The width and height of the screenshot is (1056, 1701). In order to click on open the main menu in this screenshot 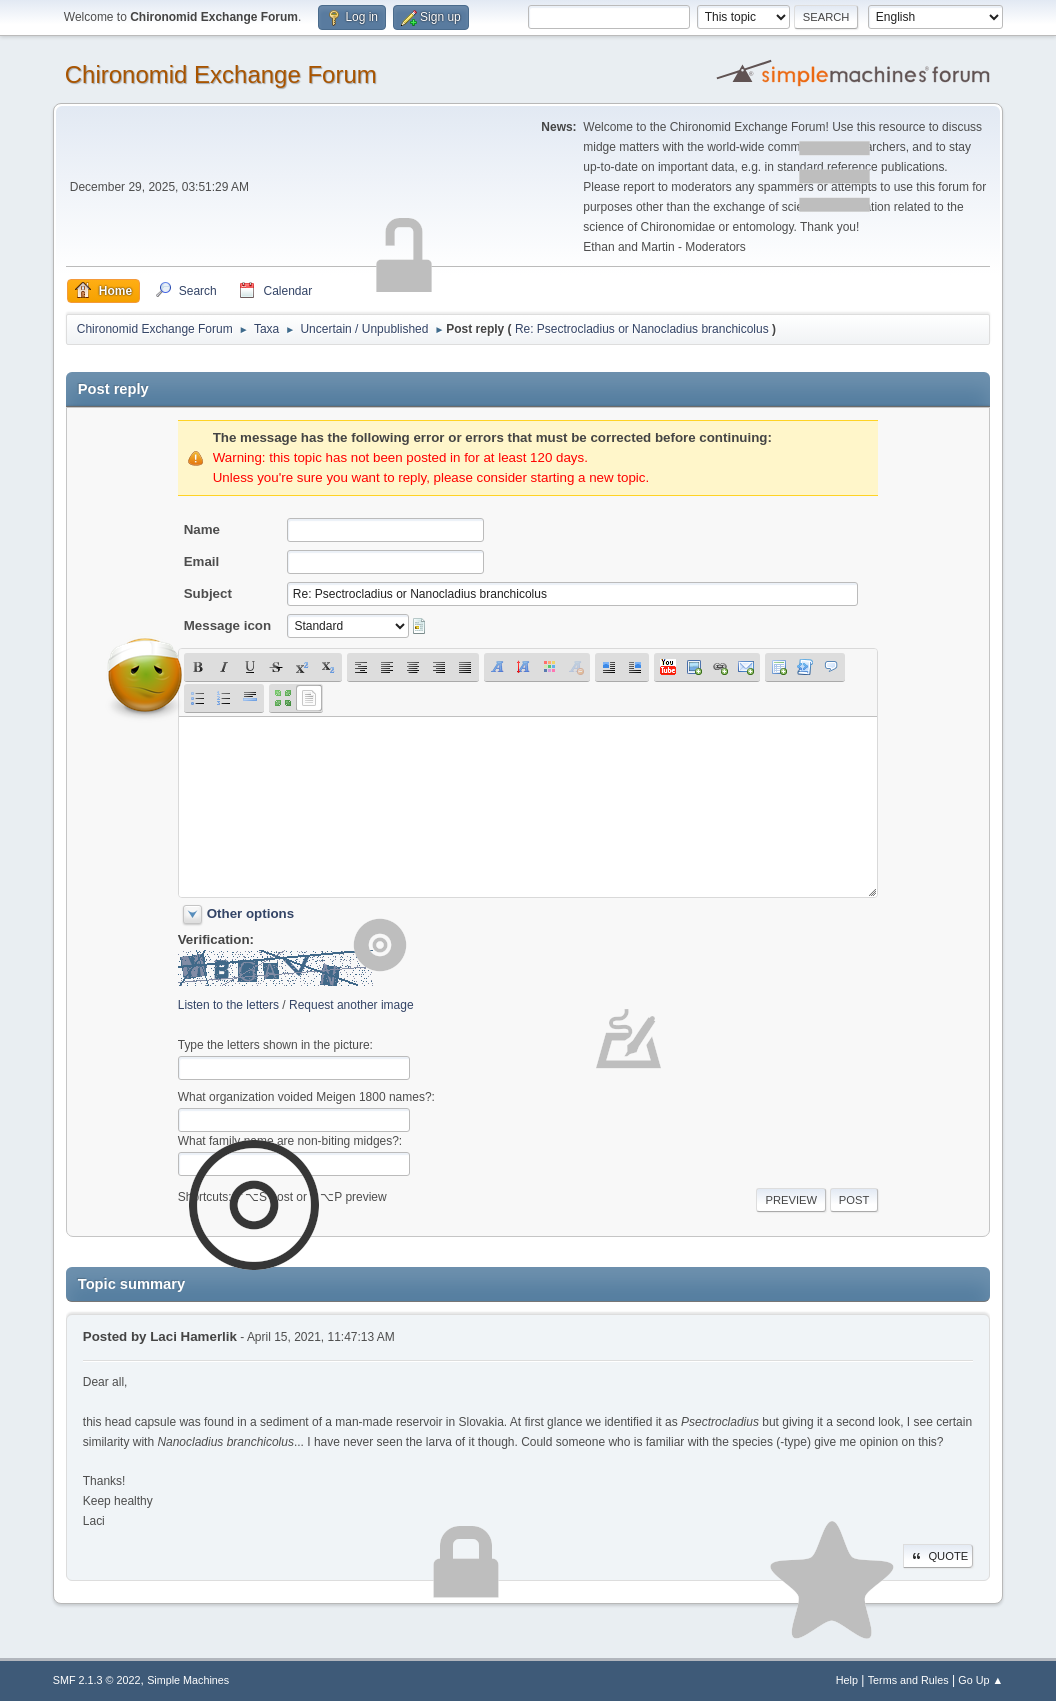, I will do `click(834, 176)`.